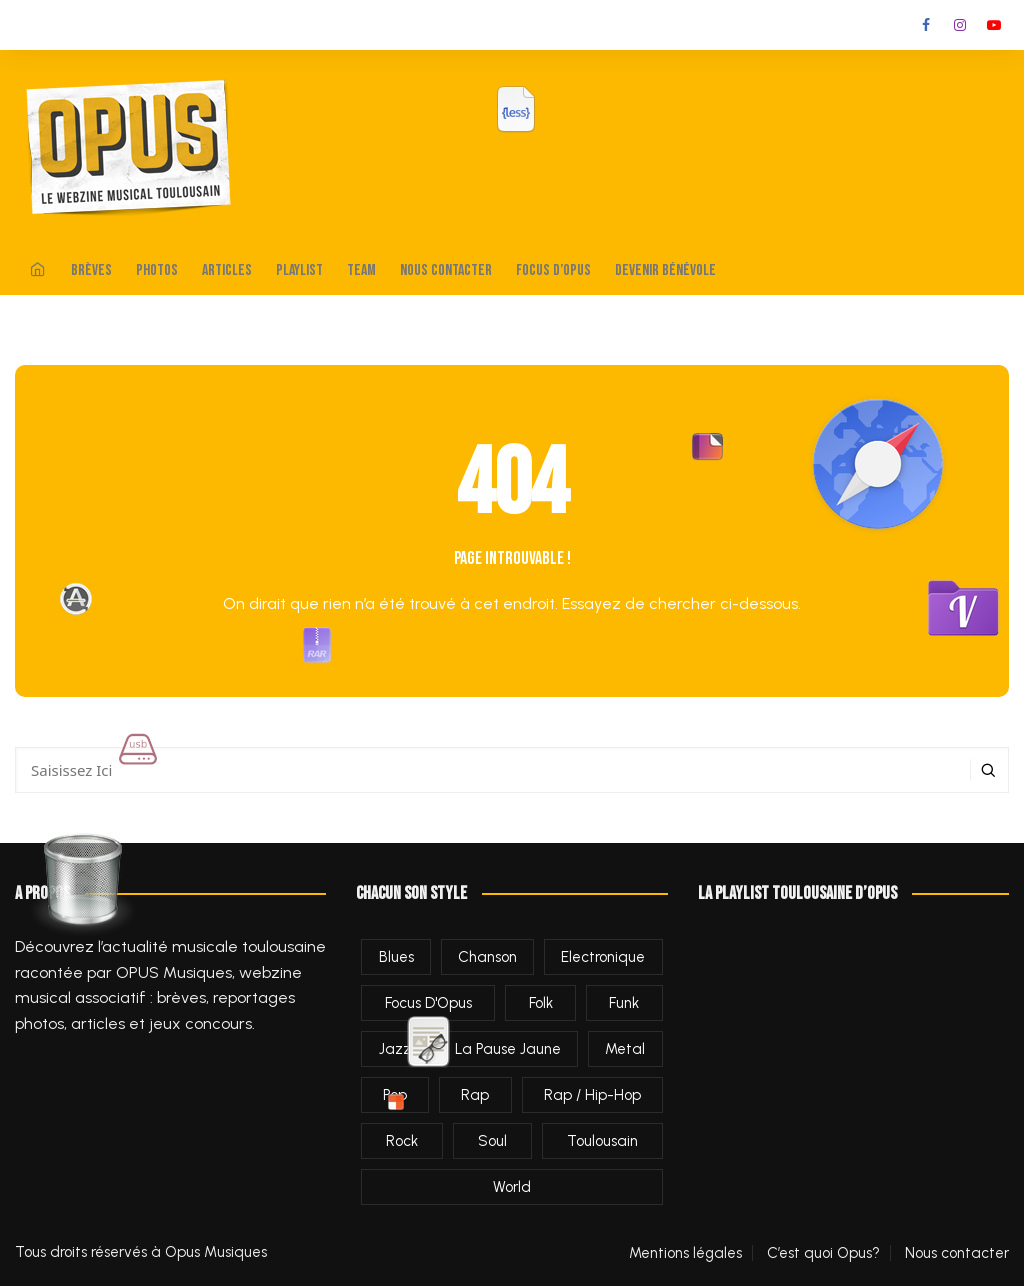 This screenshot has height=1286, width=1024. Describe the element at coordinates (317, 645) in the screenshot. I see `a compressed RAR archive file` at that location.